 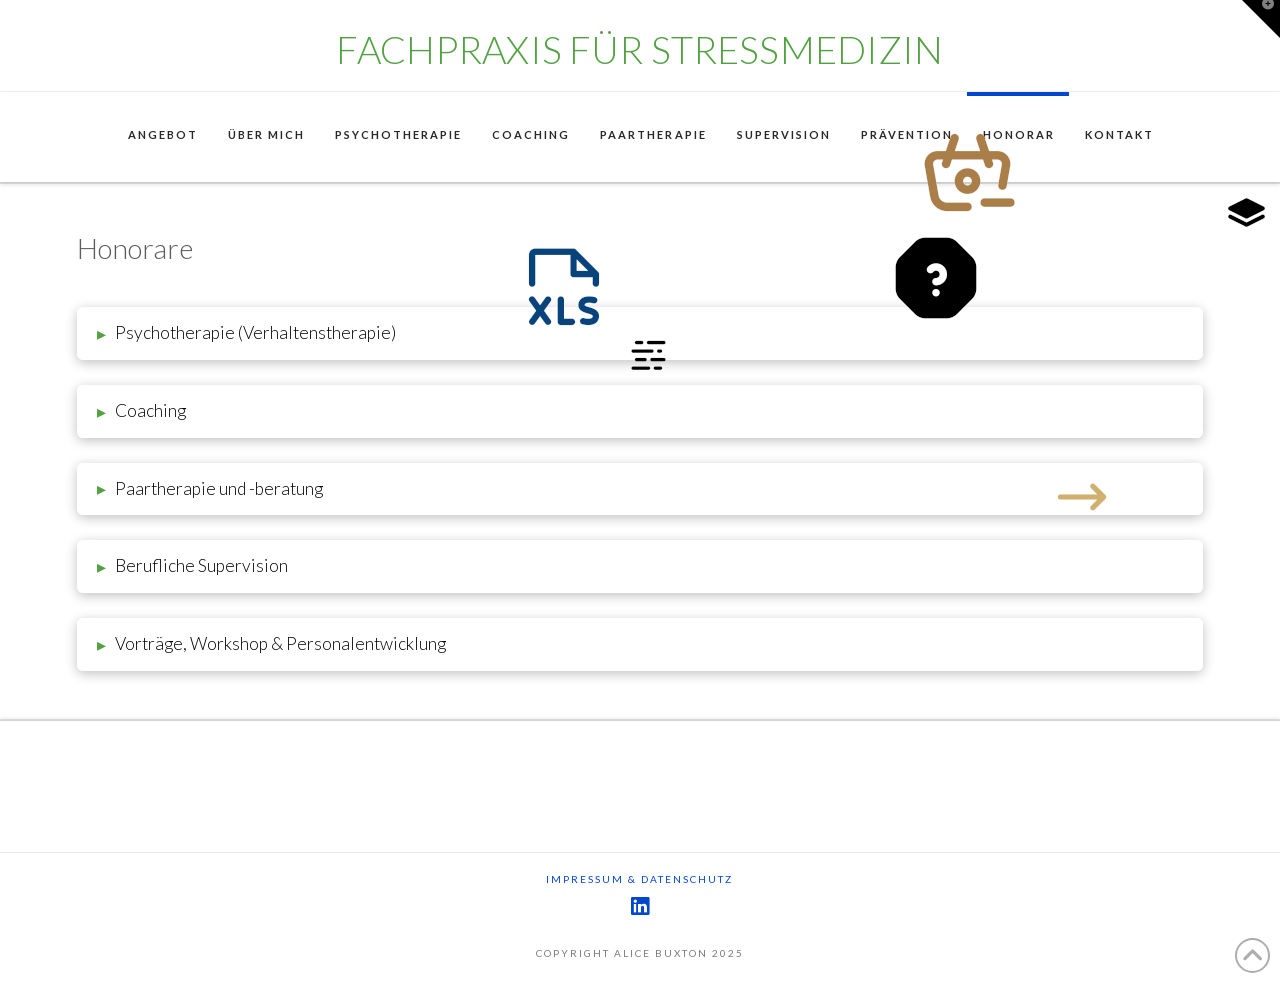 What do you see at coordinates (936, 278) in the screenshot?
I see `access help or support options` at bounding box center [936, 278].